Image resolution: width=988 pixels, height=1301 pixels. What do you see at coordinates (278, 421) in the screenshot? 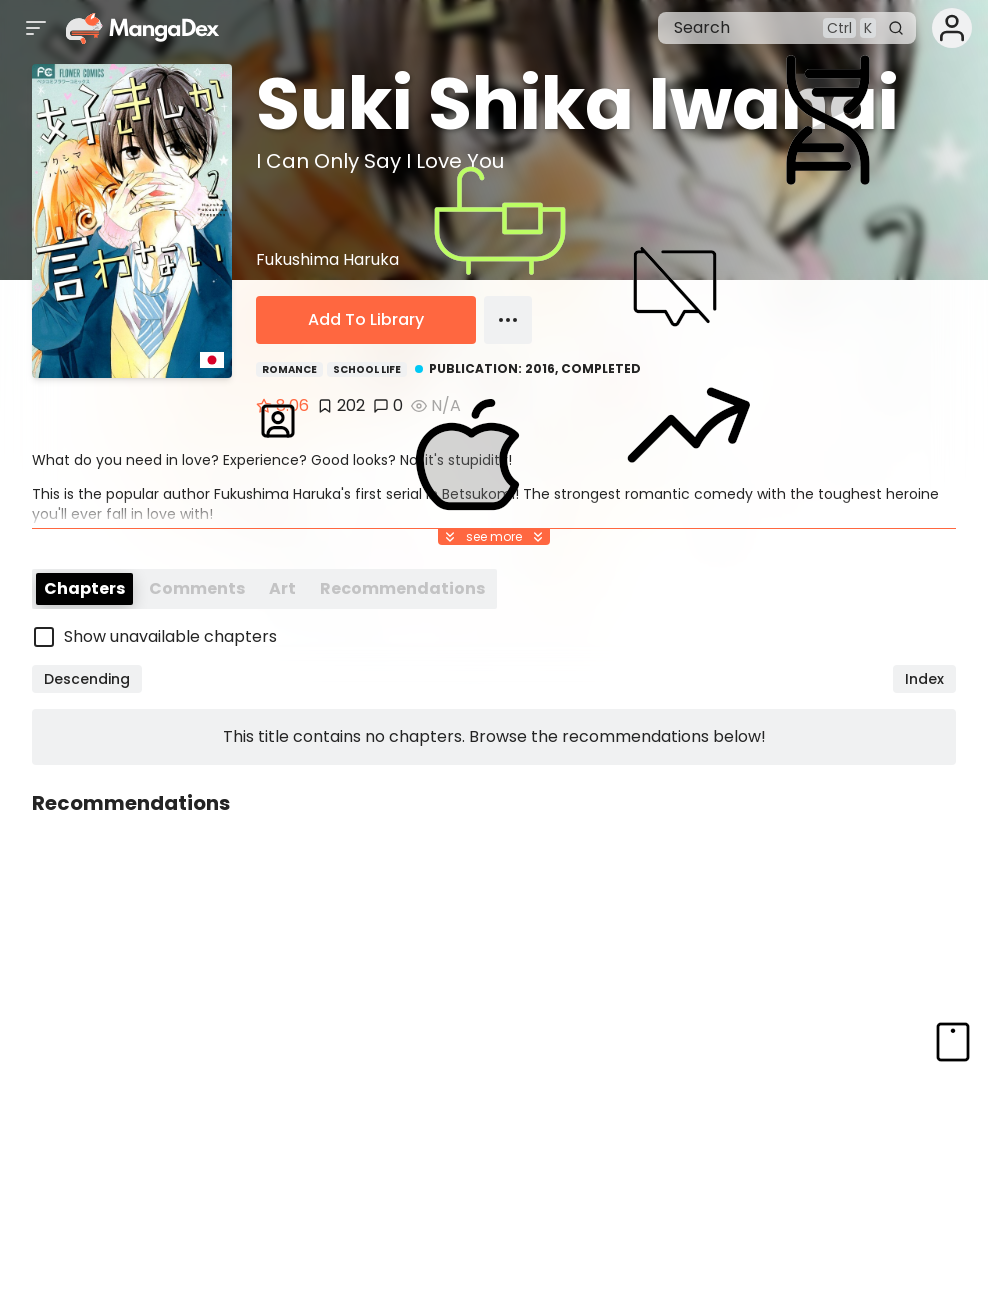
I see `view user profile` at bounding box center [278, 421].